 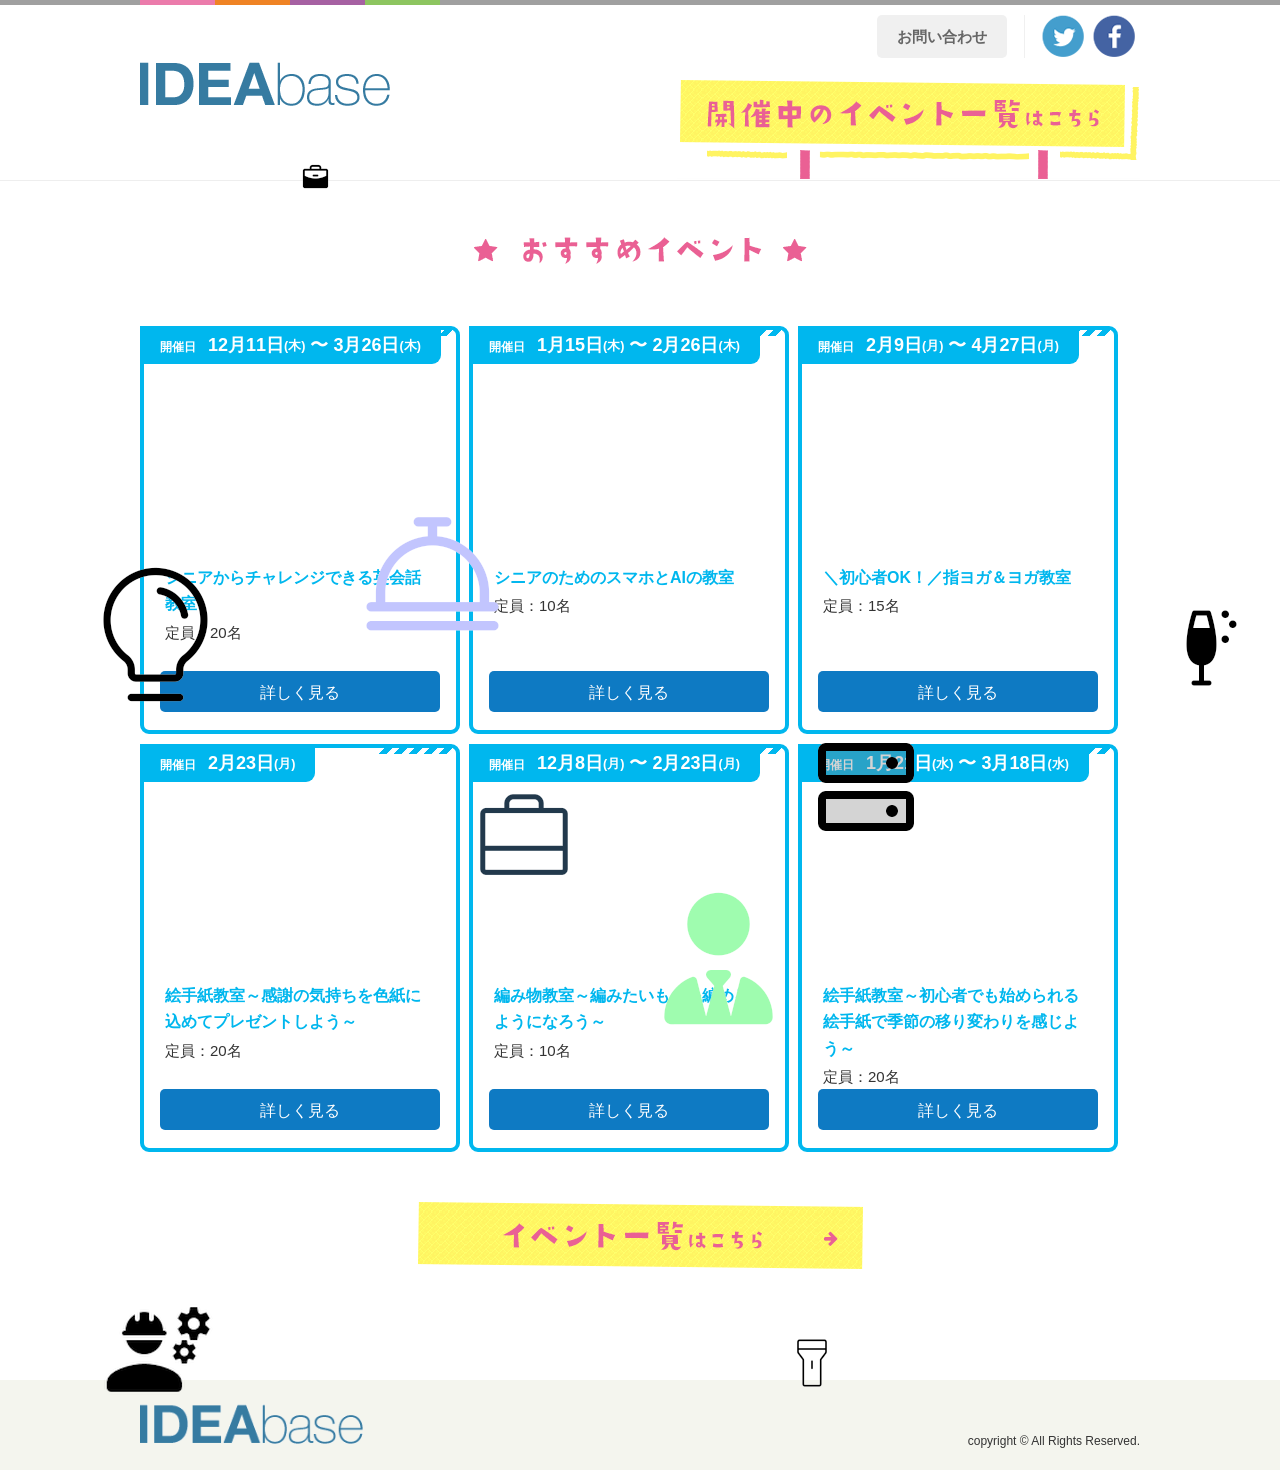 What do you see at coordinates (866, 787) in the screenshot?
I see `access storage or server settings` at bounding box center [866, 787].